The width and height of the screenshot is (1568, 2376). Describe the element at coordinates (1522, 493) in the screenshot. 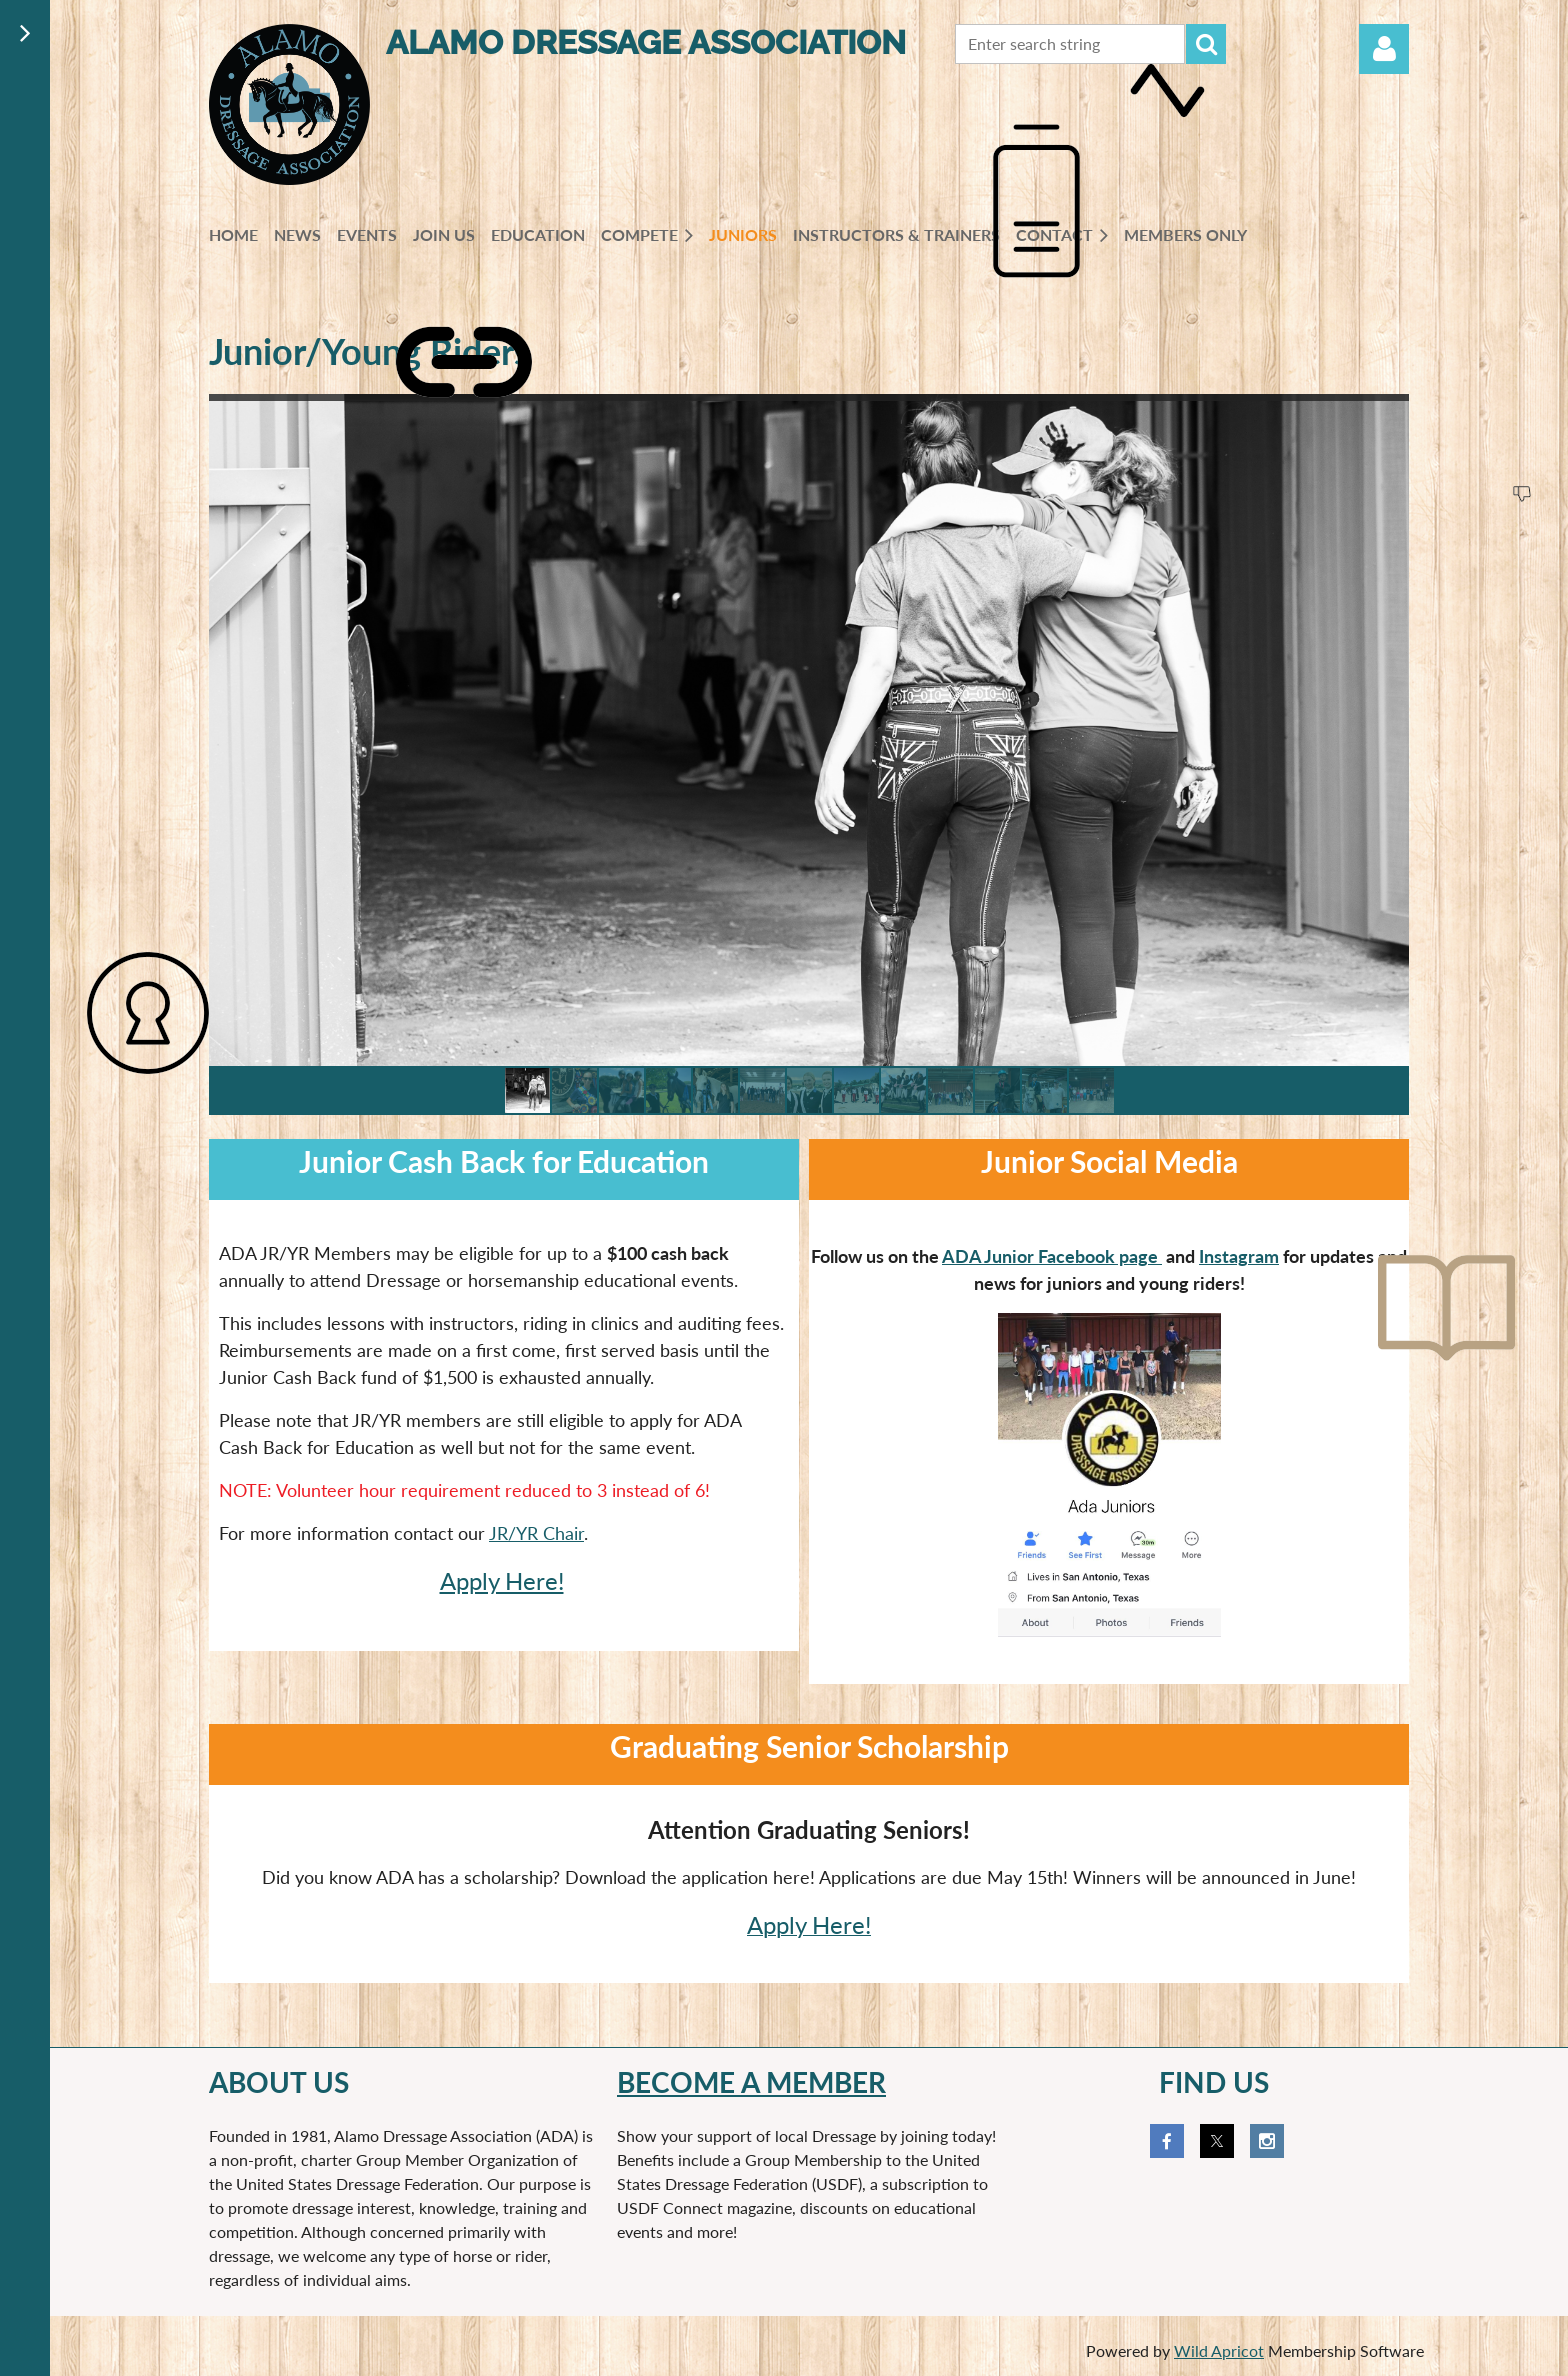

I see `dislike or downvote content` at that location.